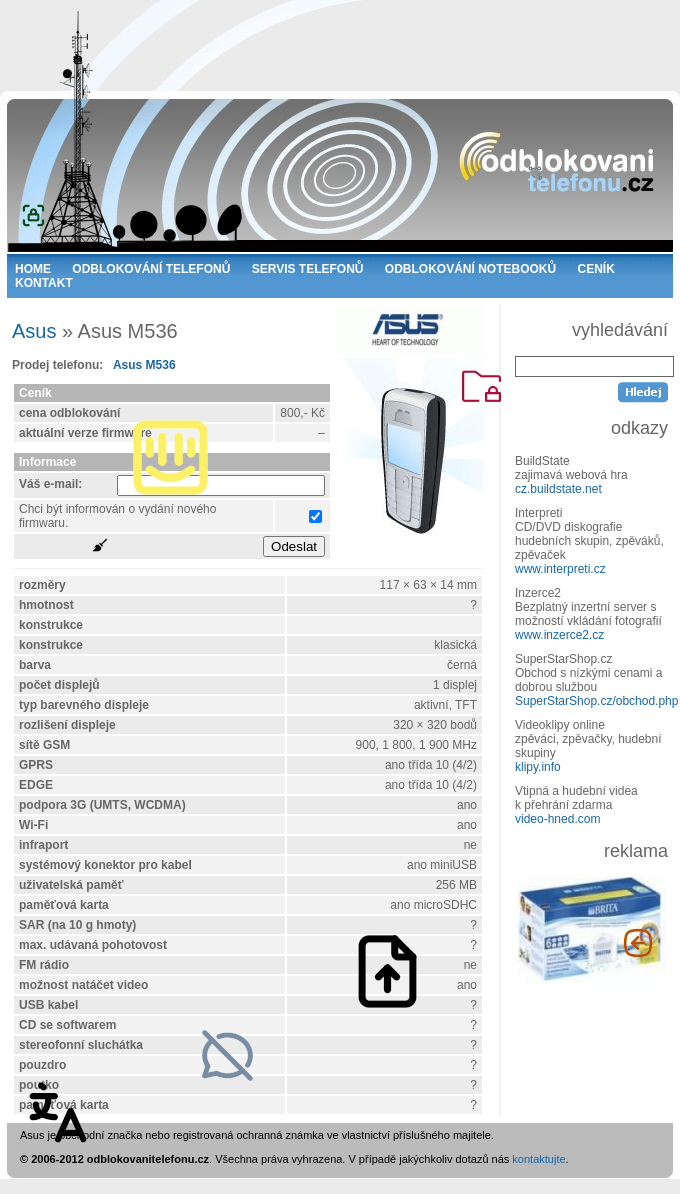 This screenshot has width=680, height=1194. What do you see at coordinates (638, 943) in the screenshot?
I see `go back to the previous screen` at bounding box center [638, 943].